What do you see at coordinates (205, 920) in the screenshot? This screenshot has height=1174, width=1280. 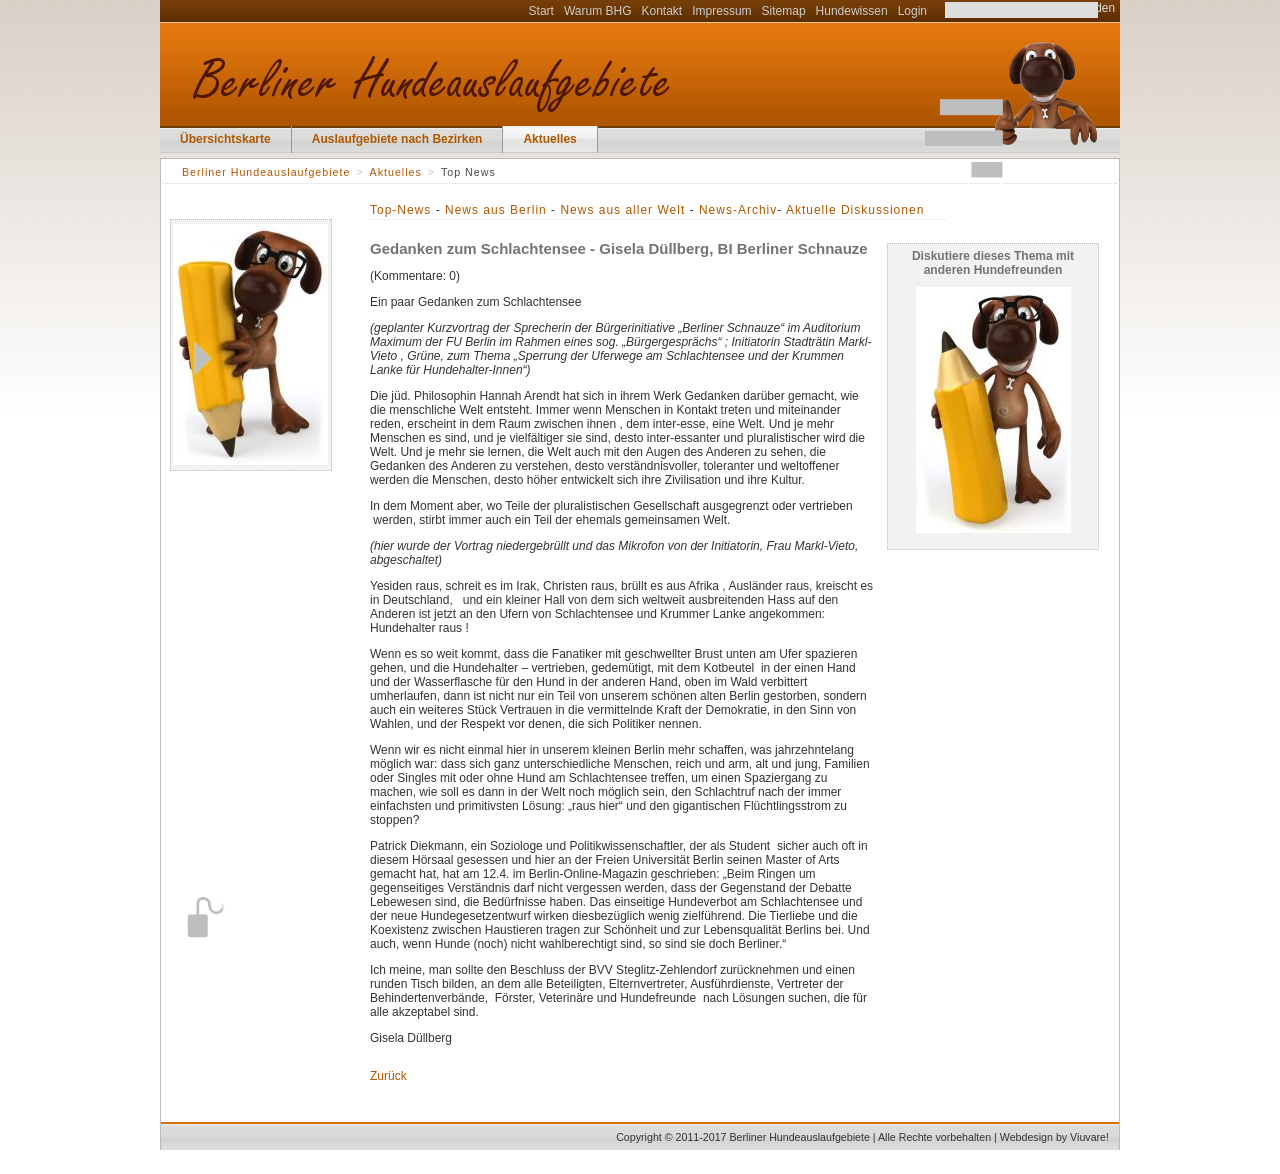 I see `colorhug colorimeter device indicator` at bounding box center [205, 920].